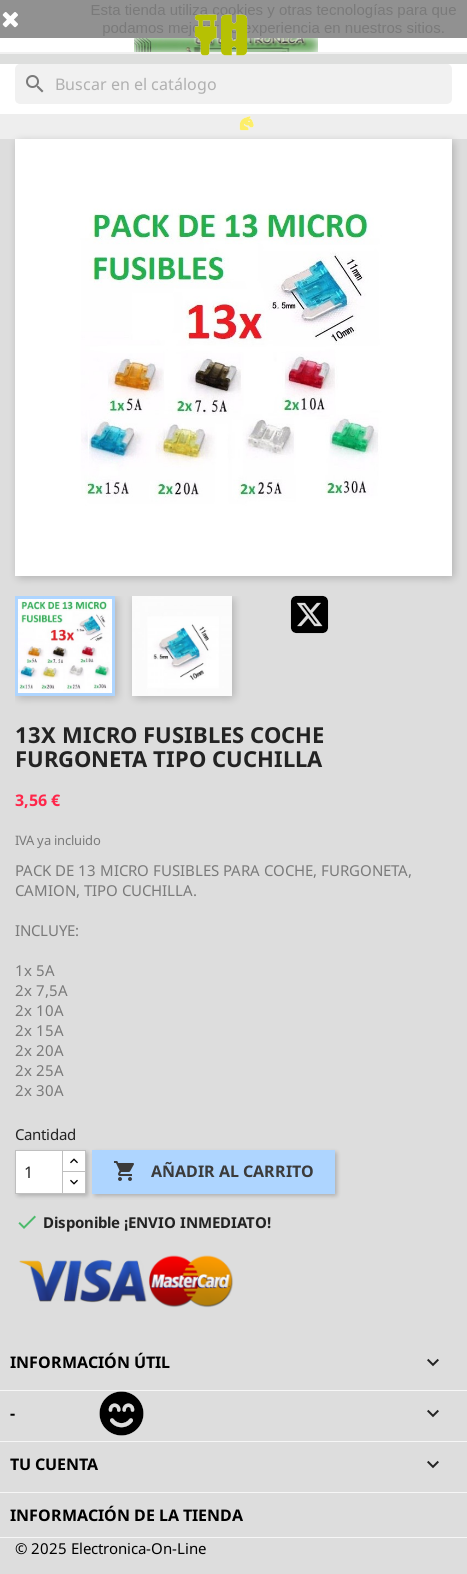 This screenshot has height=1574, width=467. What do you see at coordinates (121, 1413) in the screenshot?
I see `add a positive reaction or emoji` at bounding box center [121, 1413].